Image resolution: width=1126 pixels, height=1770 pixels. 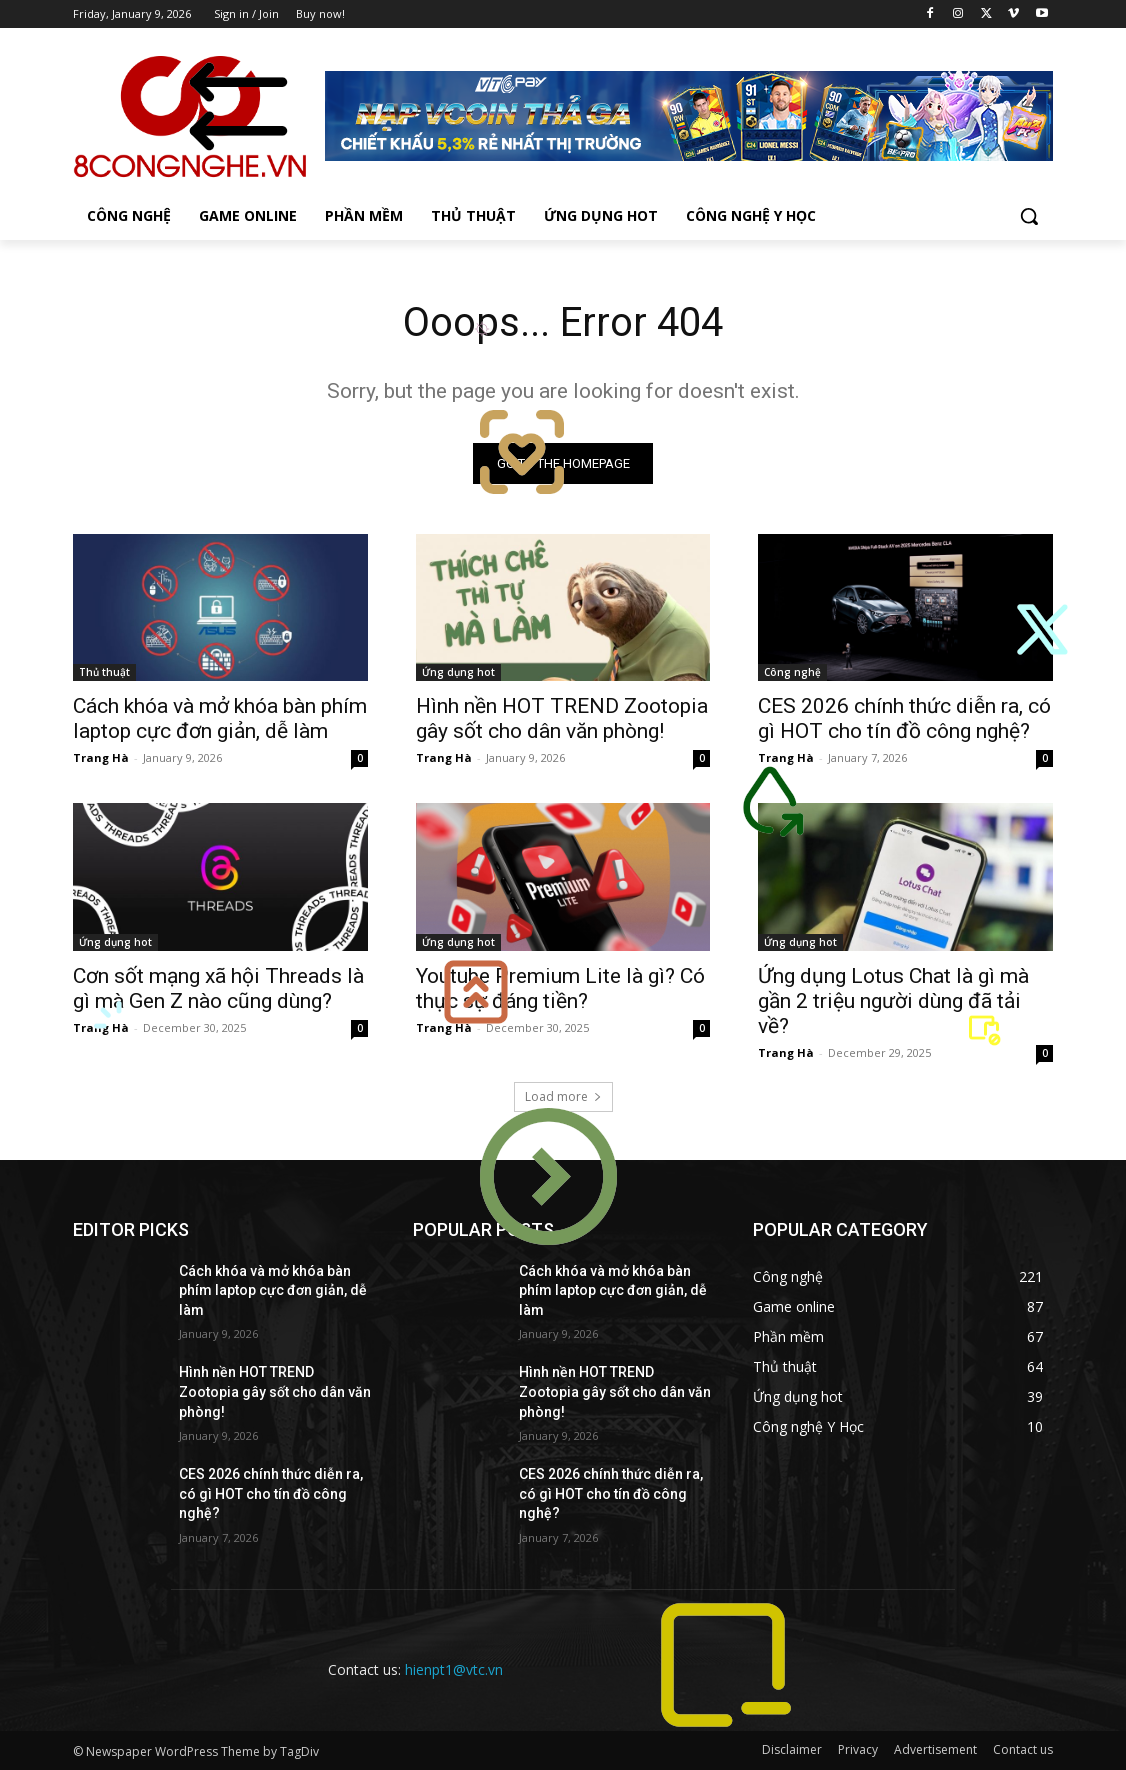 What do you see at coordinates (476, 992) in the screenshot?
I see `scroll to top of page` at bounding box center [476, 992].